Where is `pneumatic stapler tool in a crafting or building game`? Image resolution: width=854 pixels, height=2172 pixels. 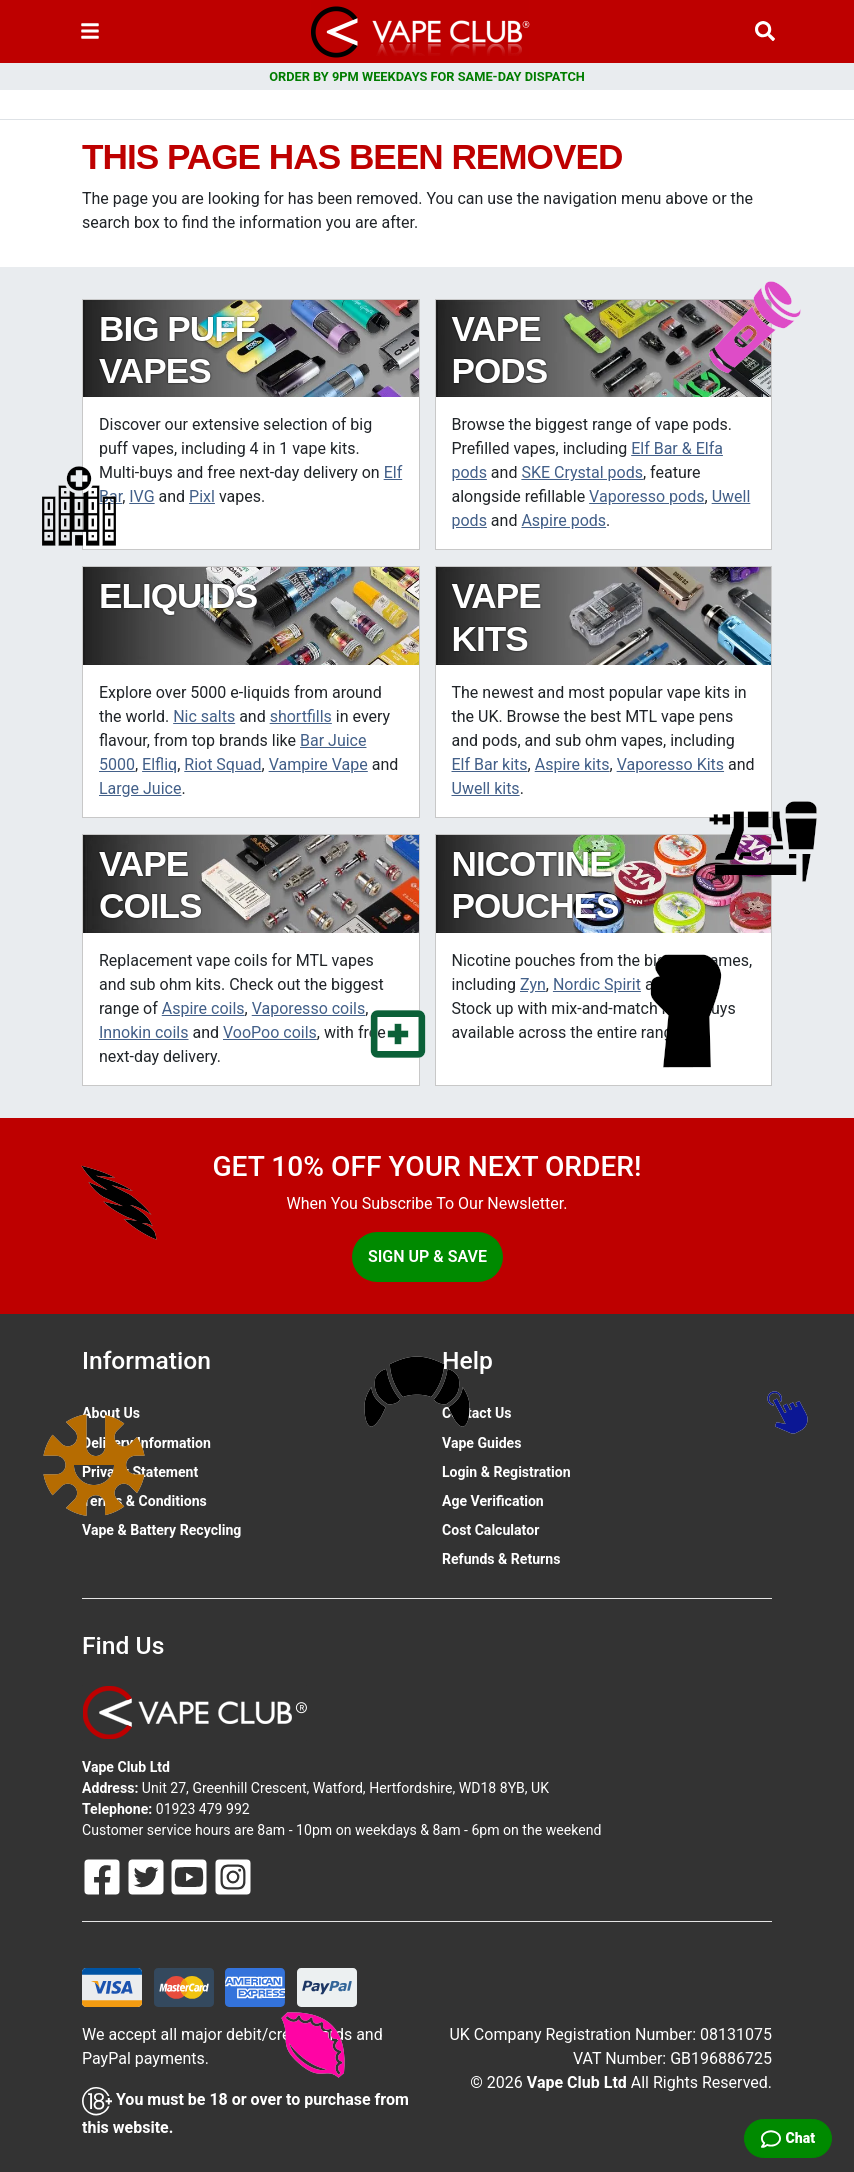
pneumatic stapler tool in a crafting or building game is located at coordinates (763, 841).